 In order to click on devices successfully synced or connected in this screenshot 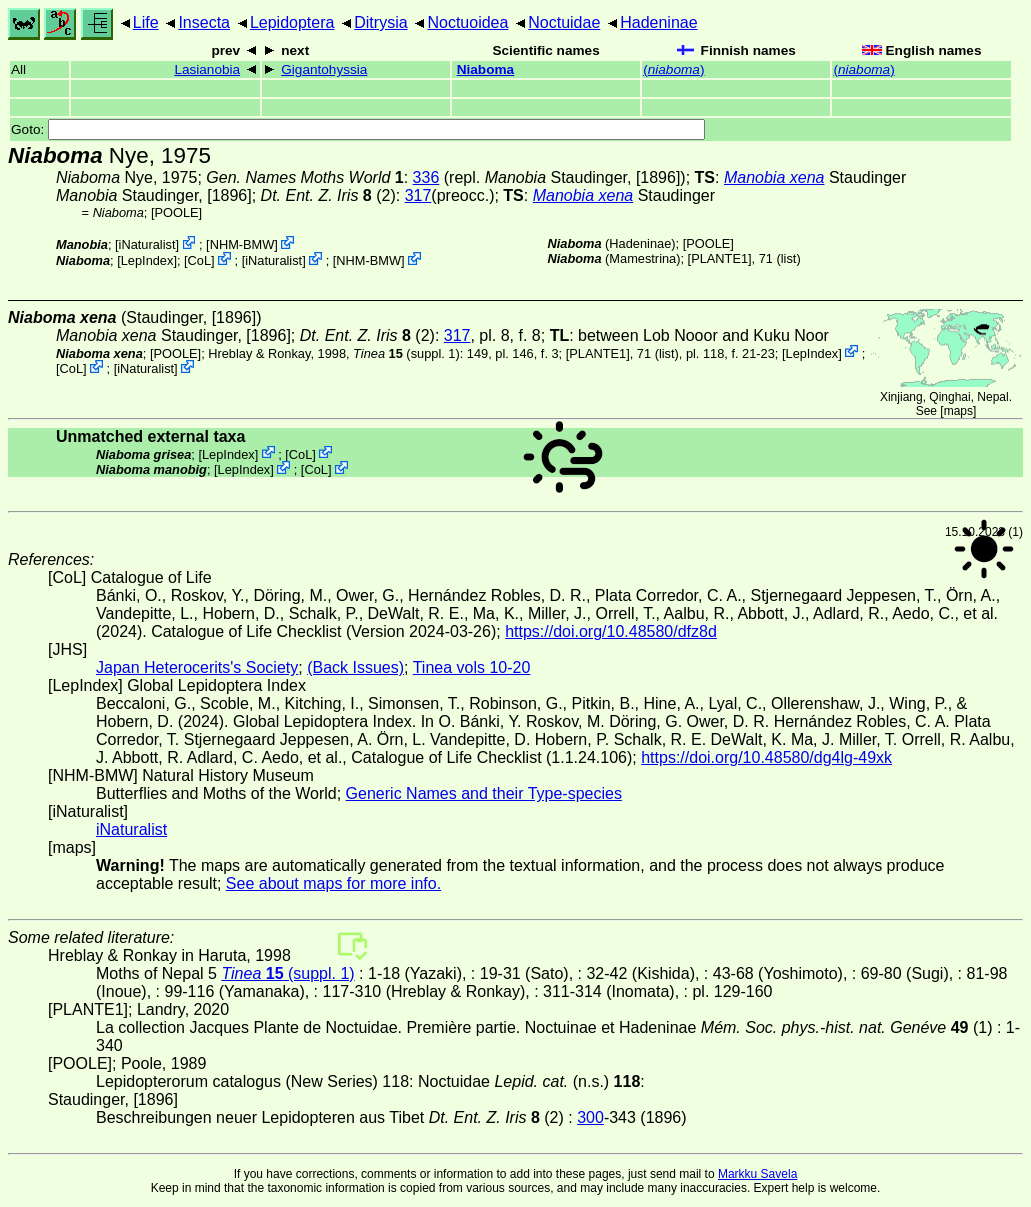, I will do `click(352, 945)`.